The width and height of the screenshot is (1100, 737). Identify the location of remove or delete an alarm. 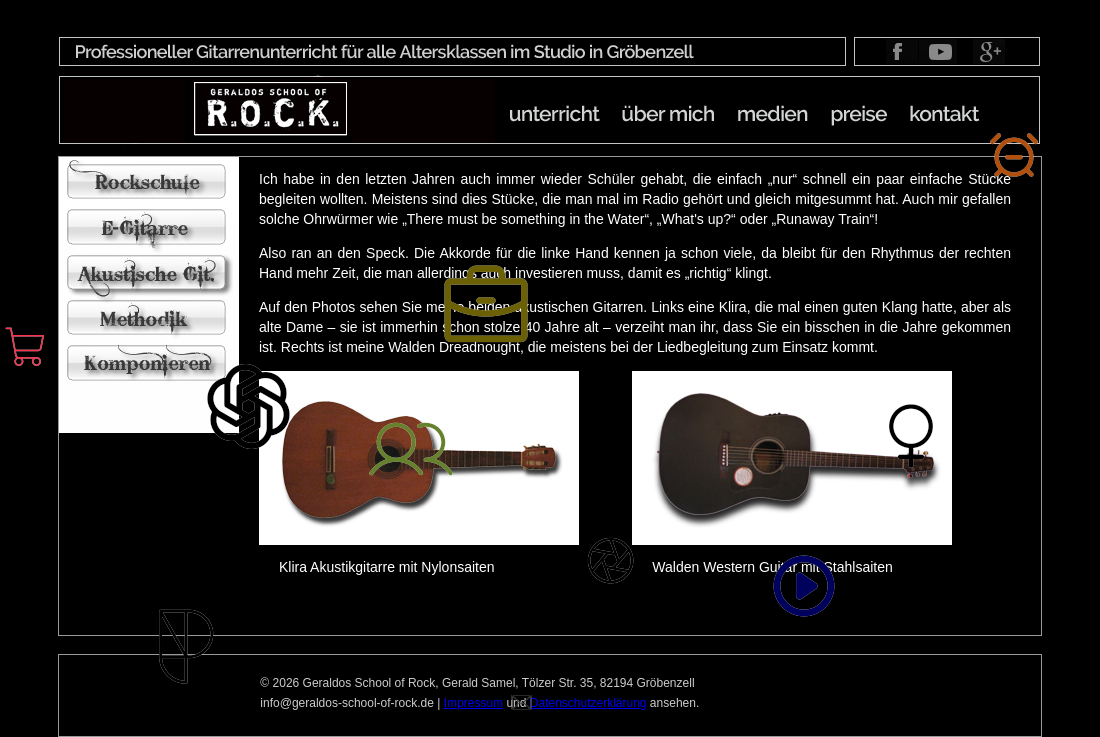
(1014, 155).